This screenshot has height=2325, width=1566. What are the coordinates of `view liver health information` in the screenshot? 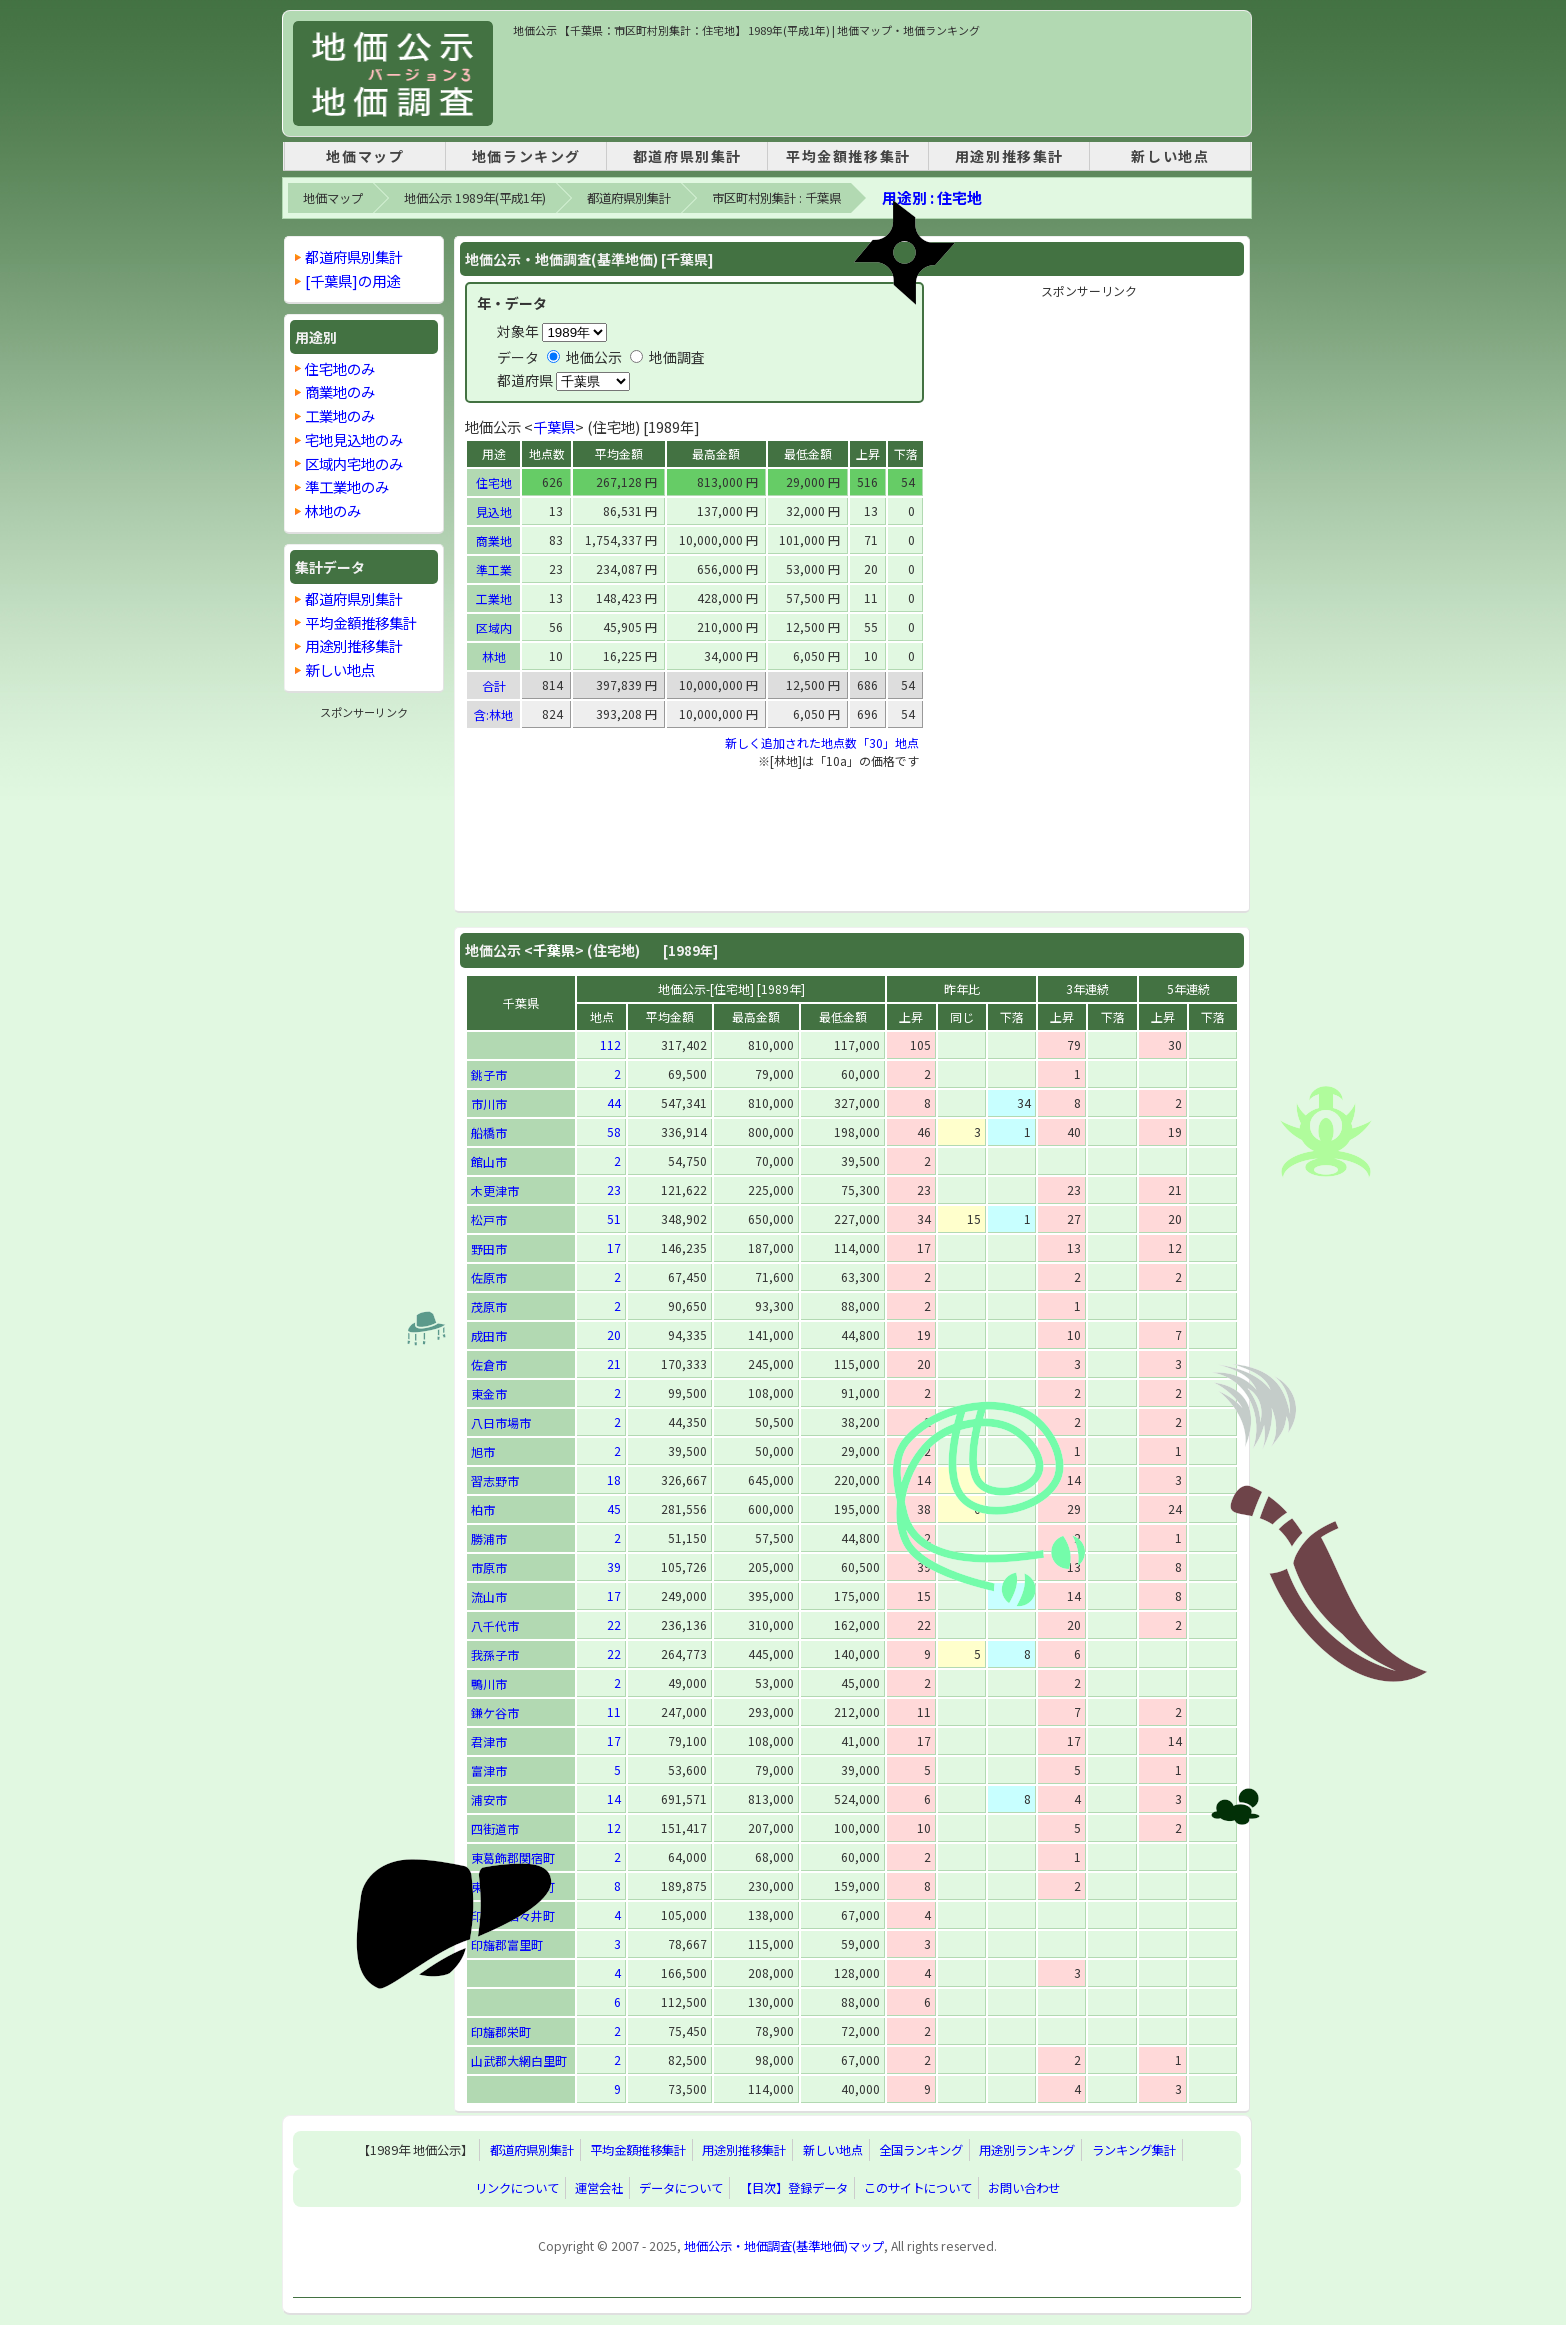 It's located at (454, 1924).